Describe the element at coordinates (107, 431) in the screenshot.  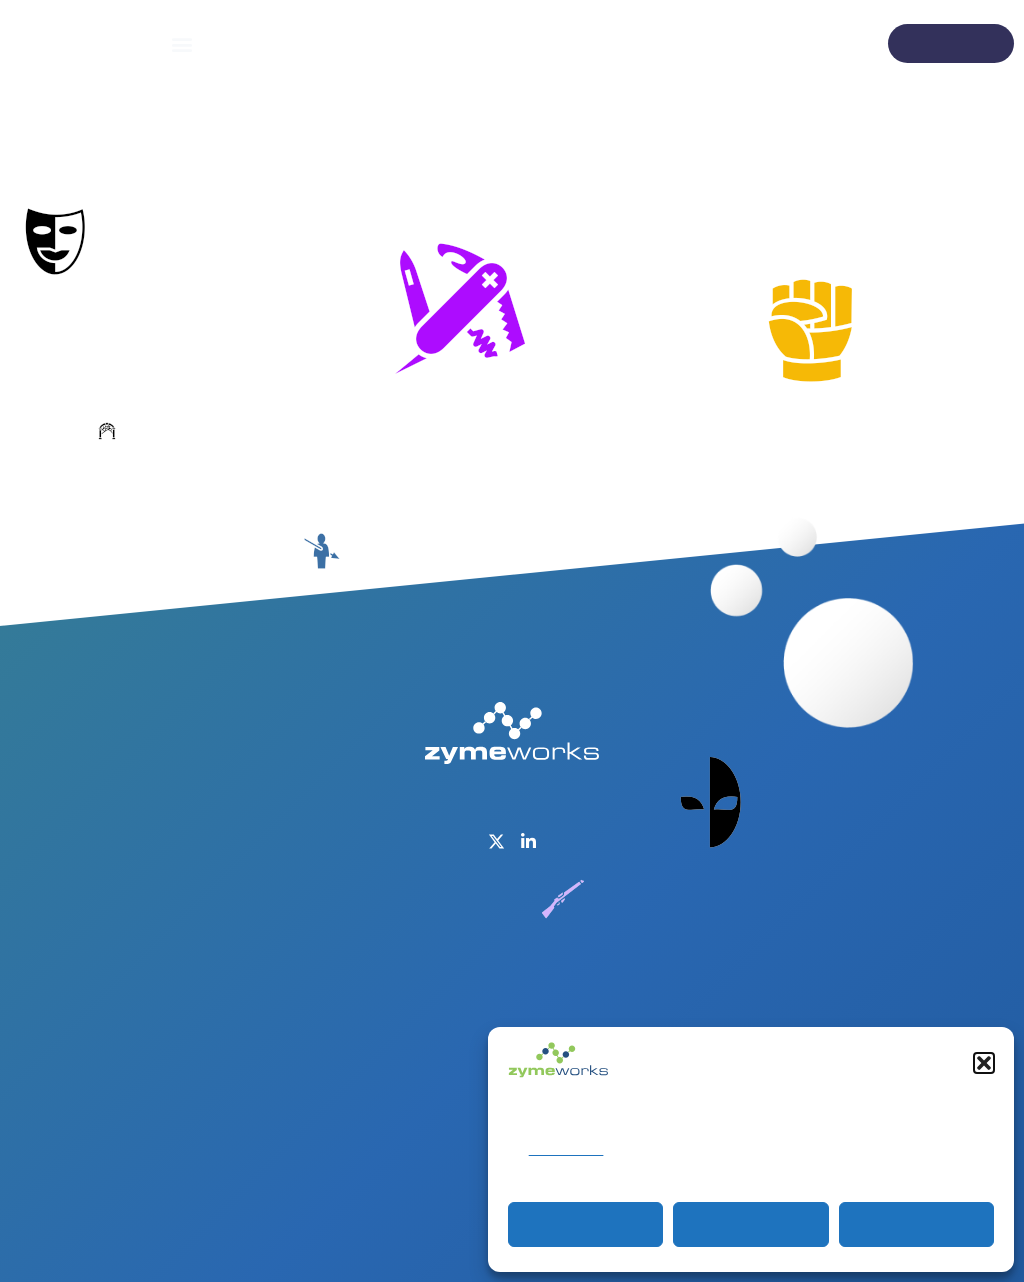
I see `enter a dungeon or underground area` at that location.